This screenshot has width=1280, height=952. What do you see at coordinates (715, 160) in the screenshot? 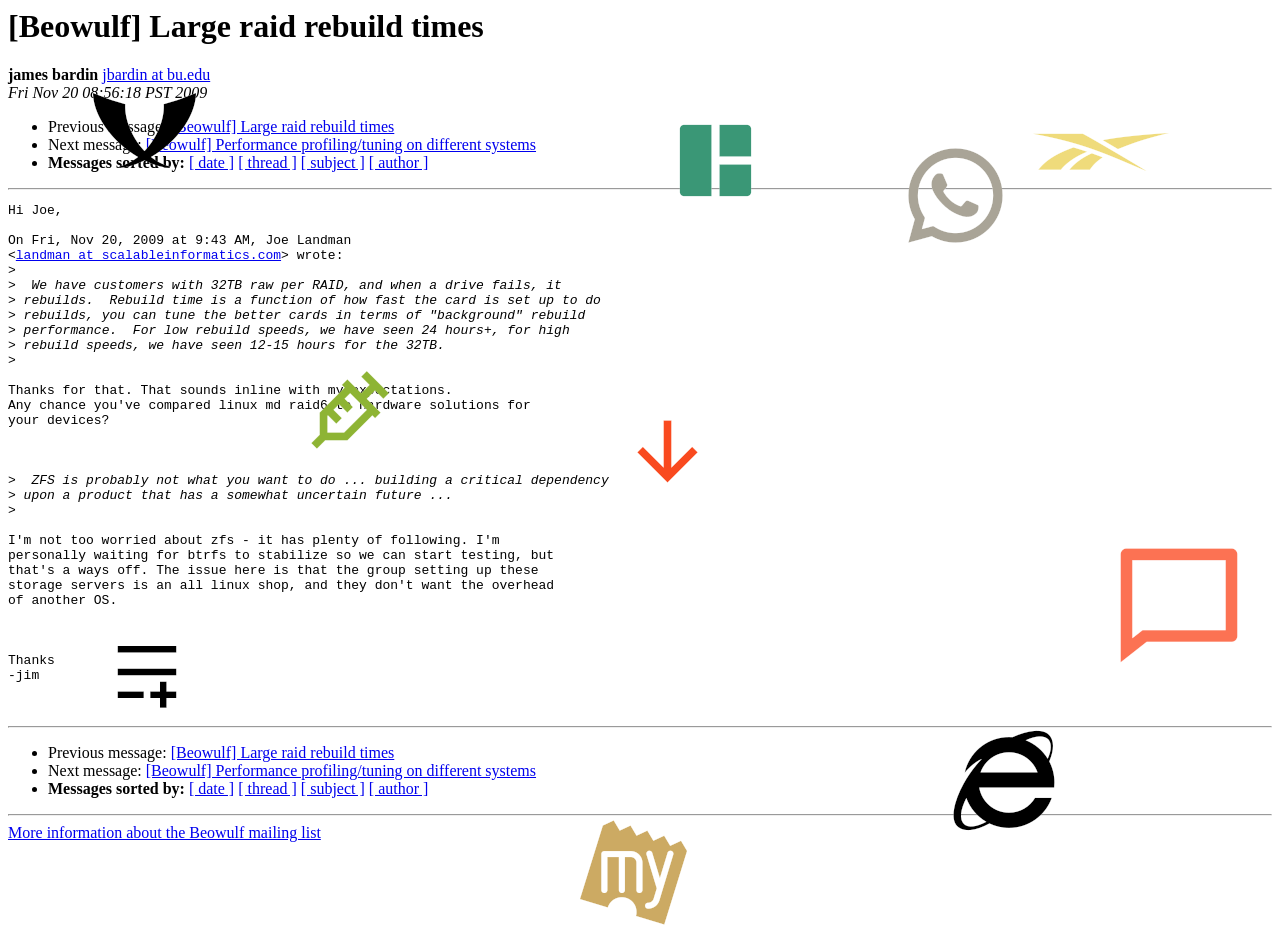
I see `switch to grid layout view` at bounding box center [715, 160].